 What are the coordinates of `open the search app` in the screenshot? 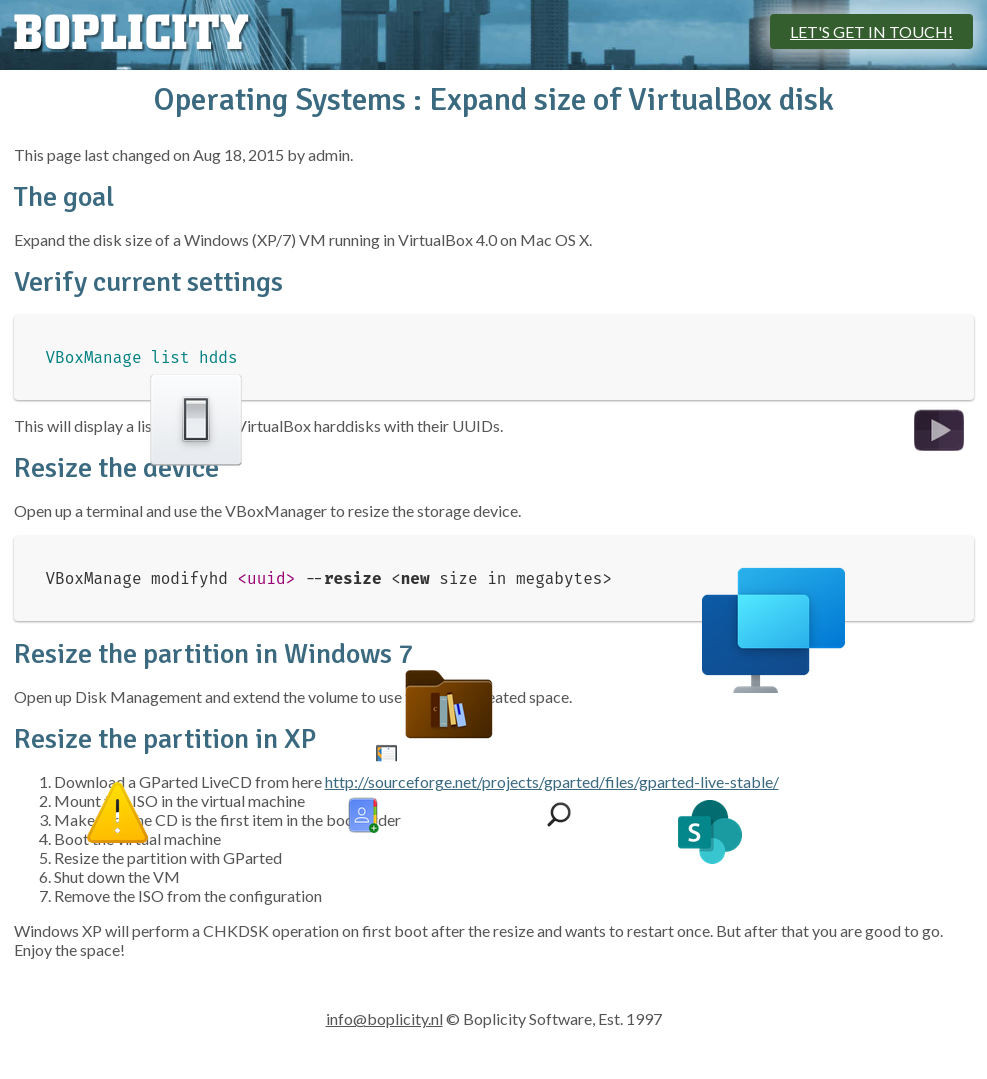 It's located at (559, 814).